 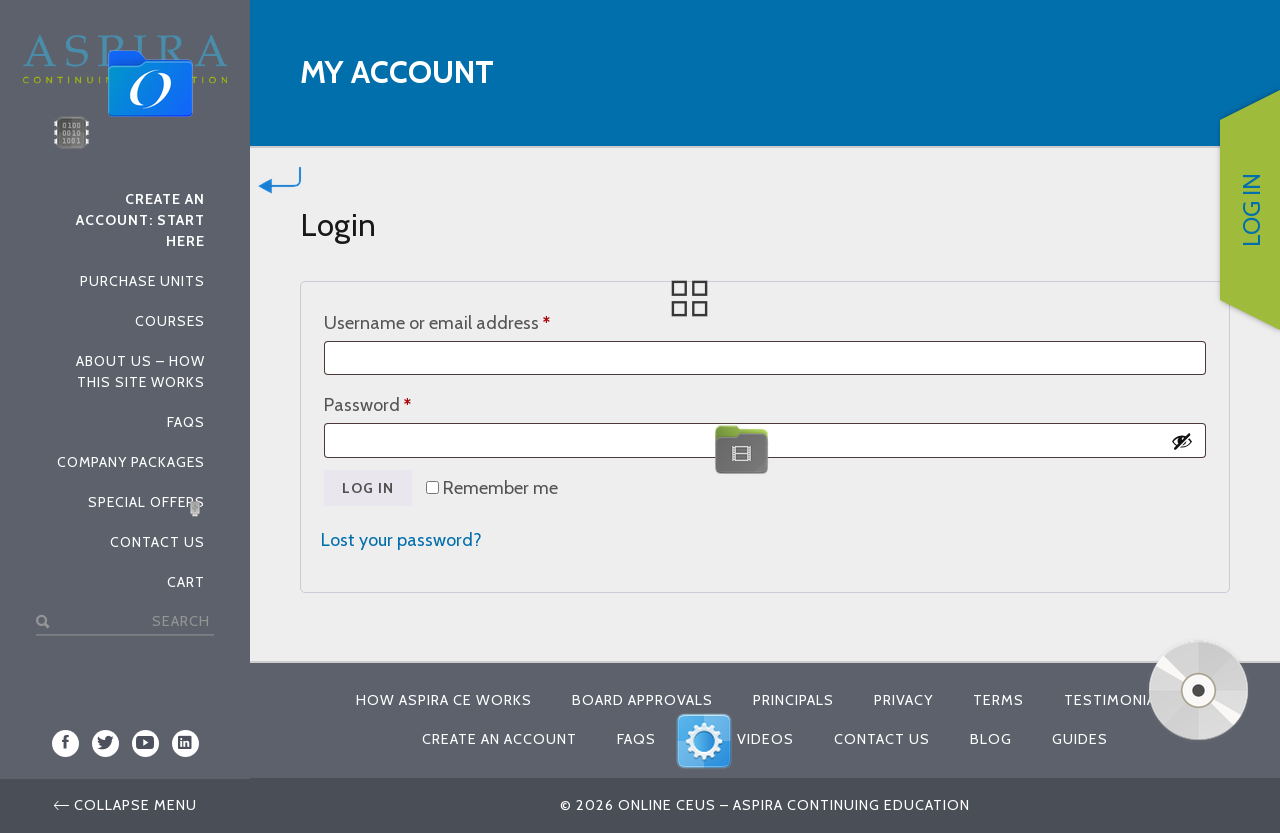 I want to click on open your videos folder, so click(x=741, y=449).